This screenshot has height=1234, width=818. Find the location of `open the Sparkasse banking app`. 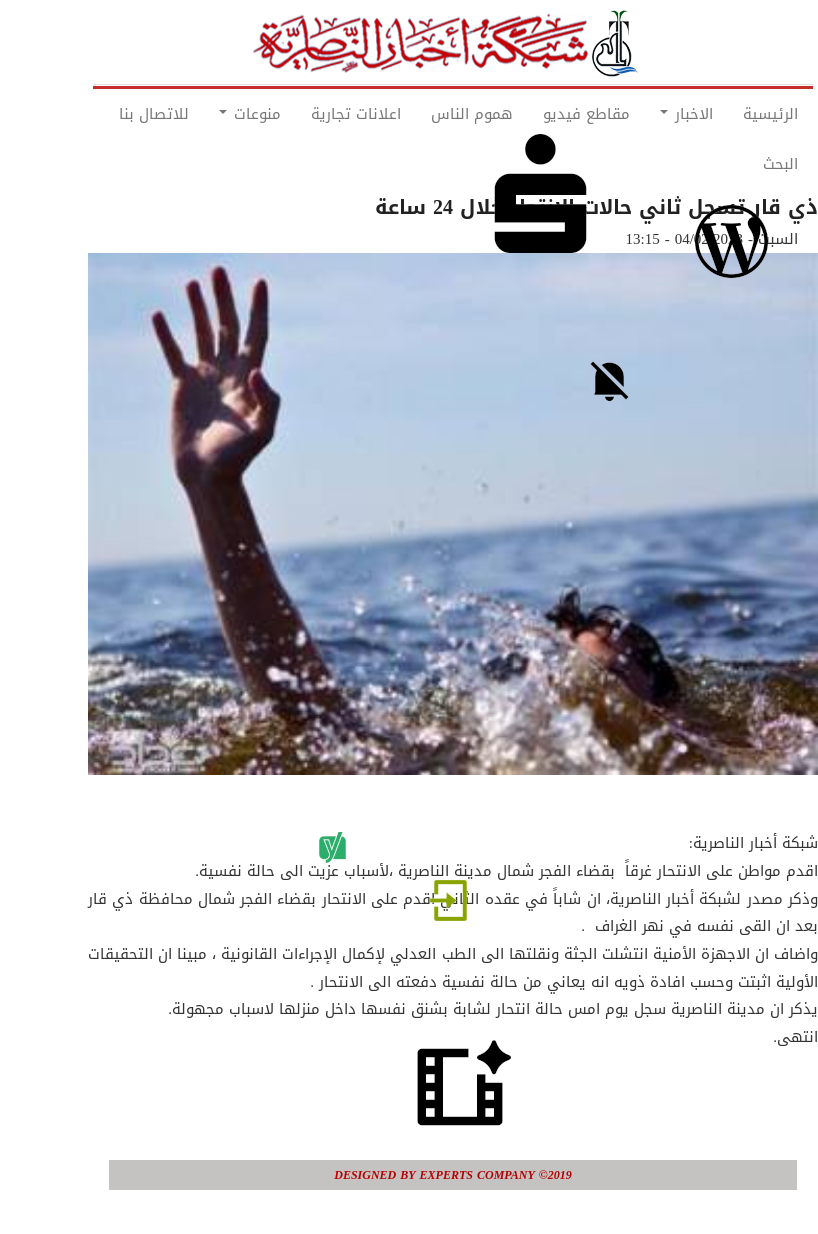

open the Sparkasse banking app is located at coordinates (540, 193).